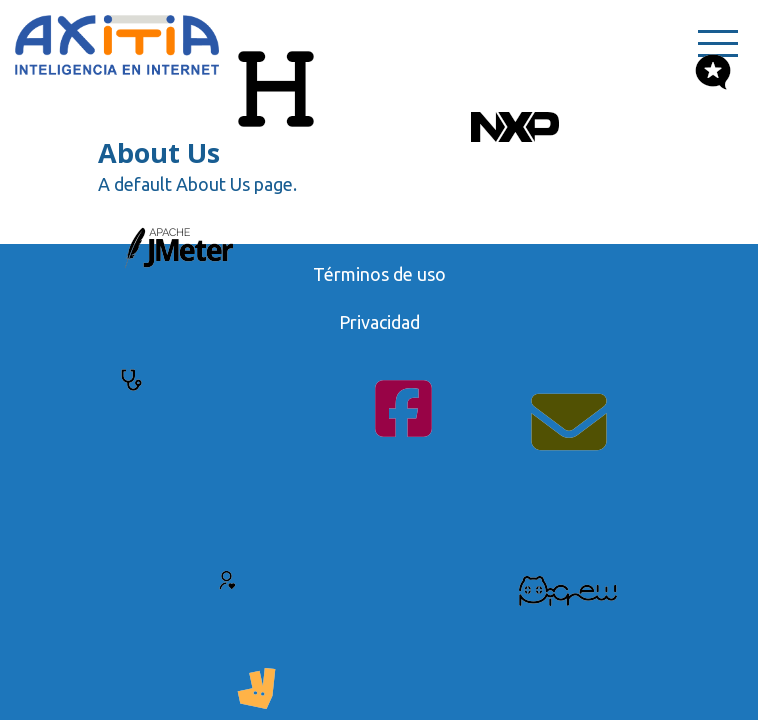 Image resolution: width=758 pixels, height=720 pixels. Describe the element at coordinates (130, 379) in the screenshot. I see `access health or medical features` at that location.